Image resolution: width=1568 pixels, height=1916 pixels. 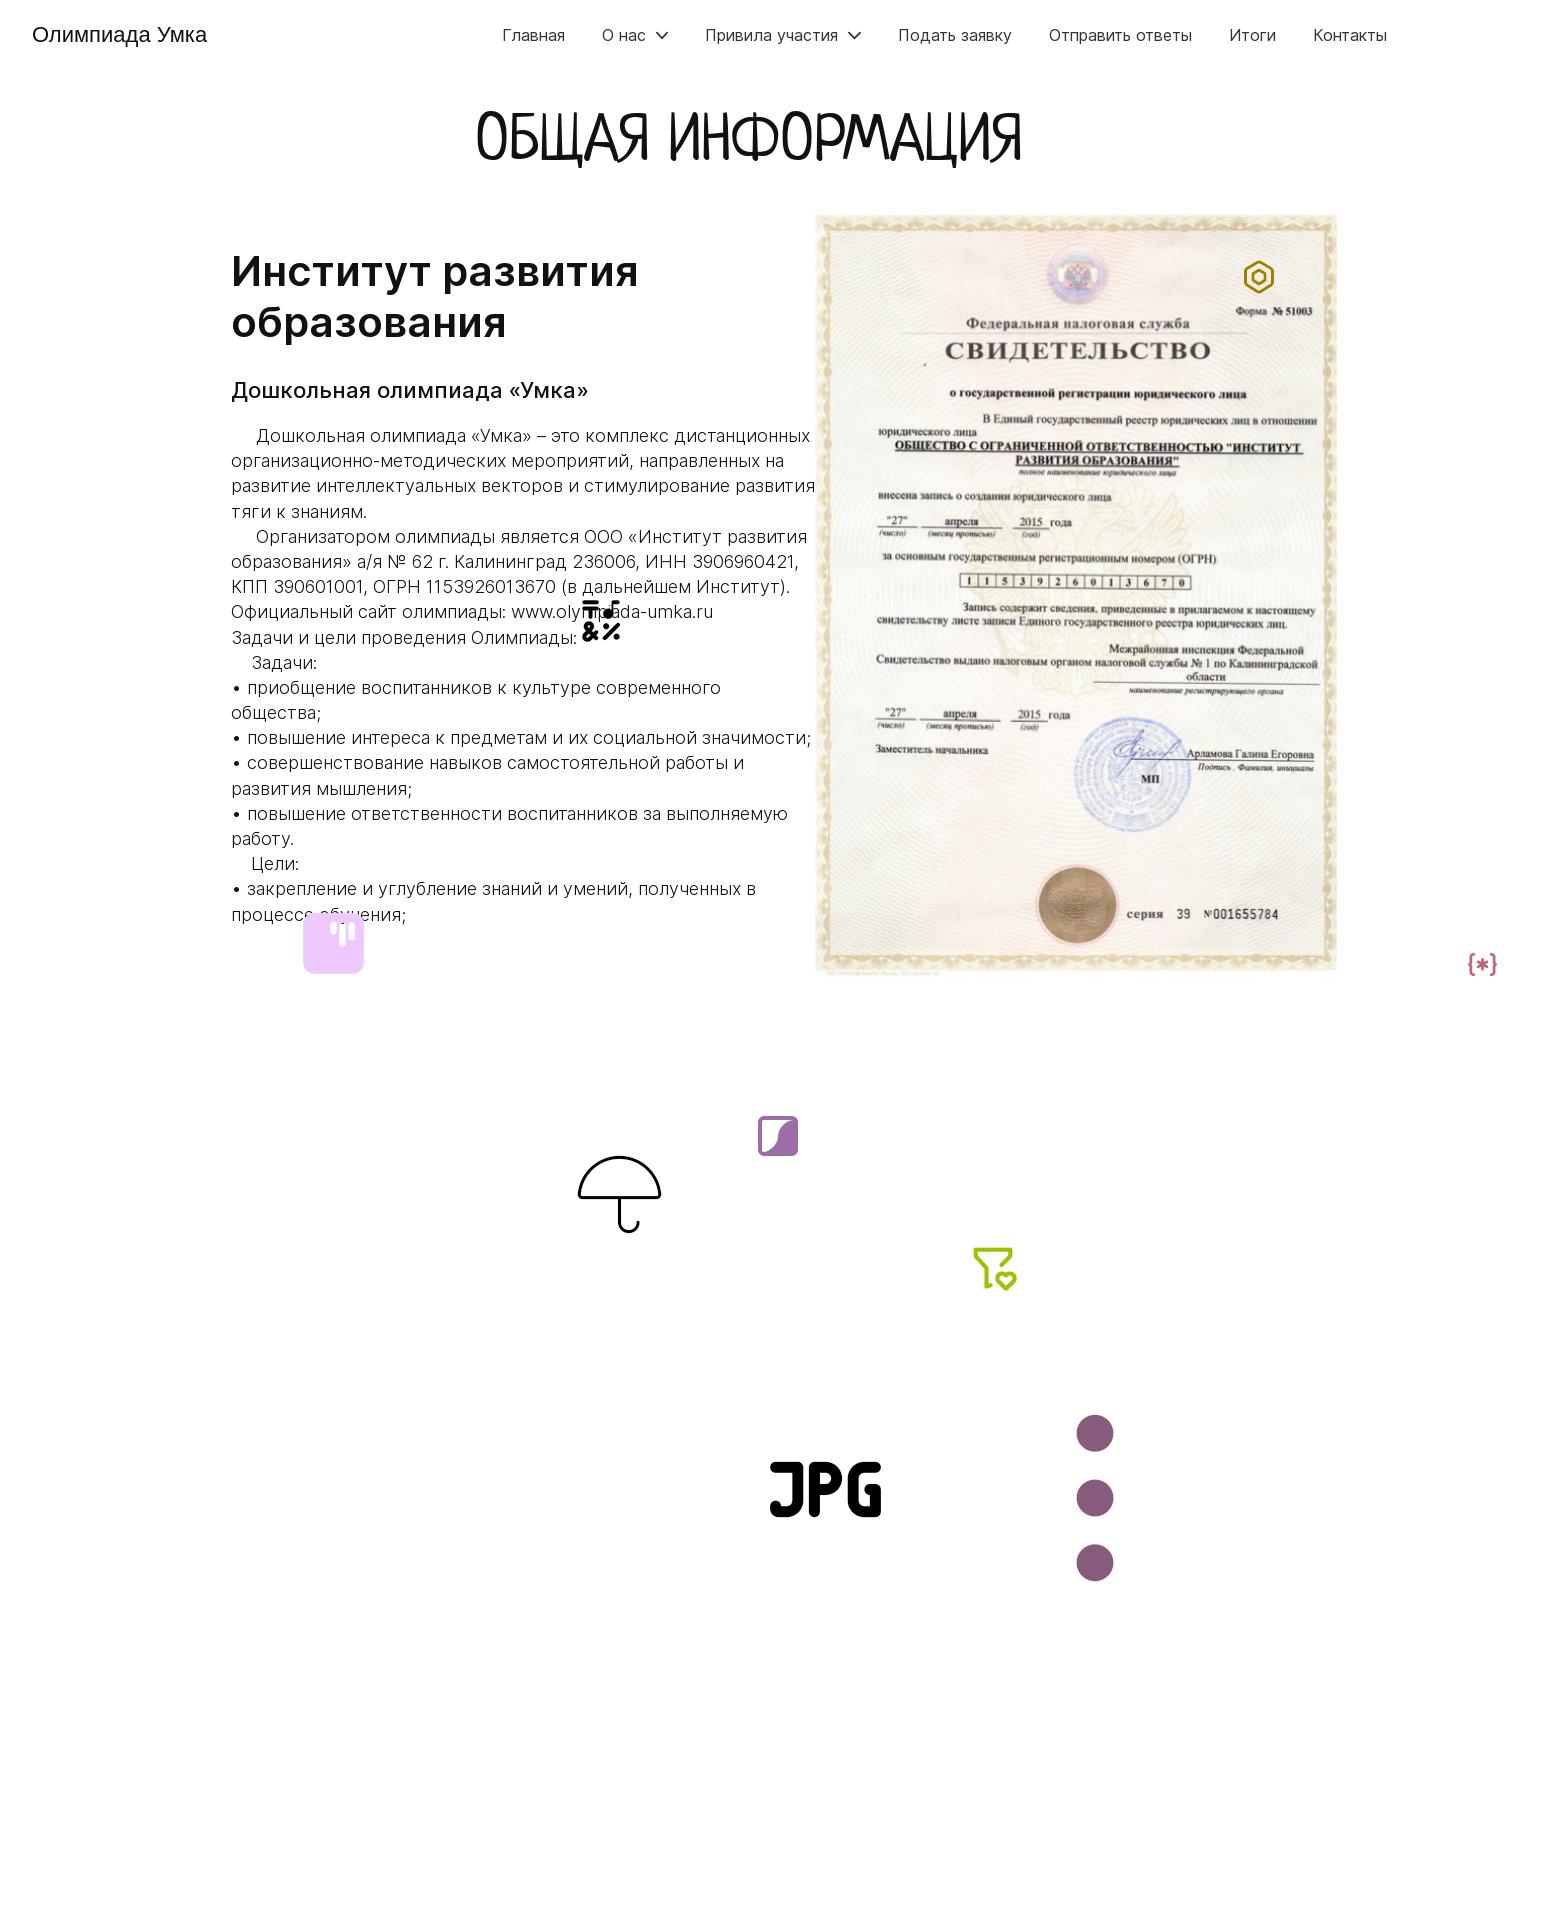 I want to click on indicates a JPG image file type, so click(x=825, y=1489).